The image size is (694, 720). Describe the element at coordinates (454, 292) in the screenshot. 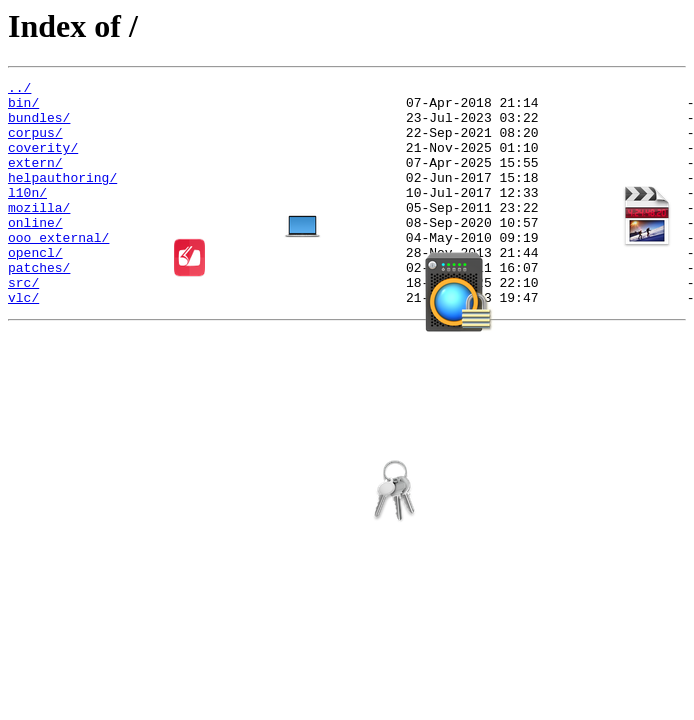

I see `indicates a locked non-RAID drive or volume` at that location.